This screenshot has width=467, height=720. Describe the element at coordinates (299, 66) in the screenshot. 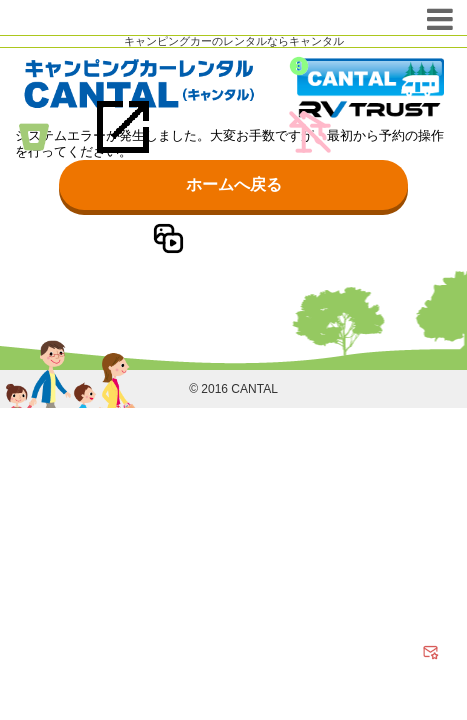

I see `step 3 in a multi-step process or wizard` at that location.